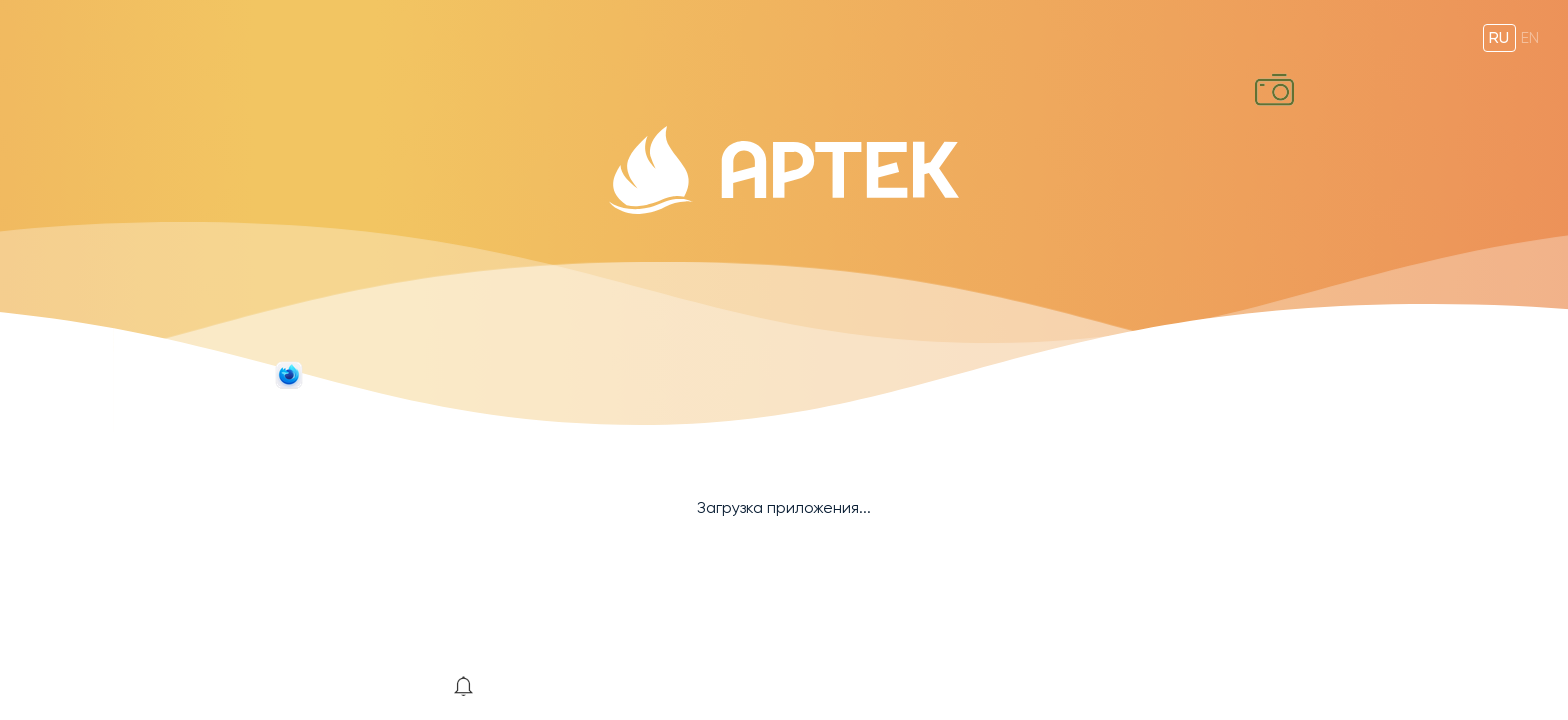 The width and height of the screenshot is (1568, 720). What do you see at coordinates (463, 685) in the screenshot?
I see `access notification settings` at bounding box center [463, 685].